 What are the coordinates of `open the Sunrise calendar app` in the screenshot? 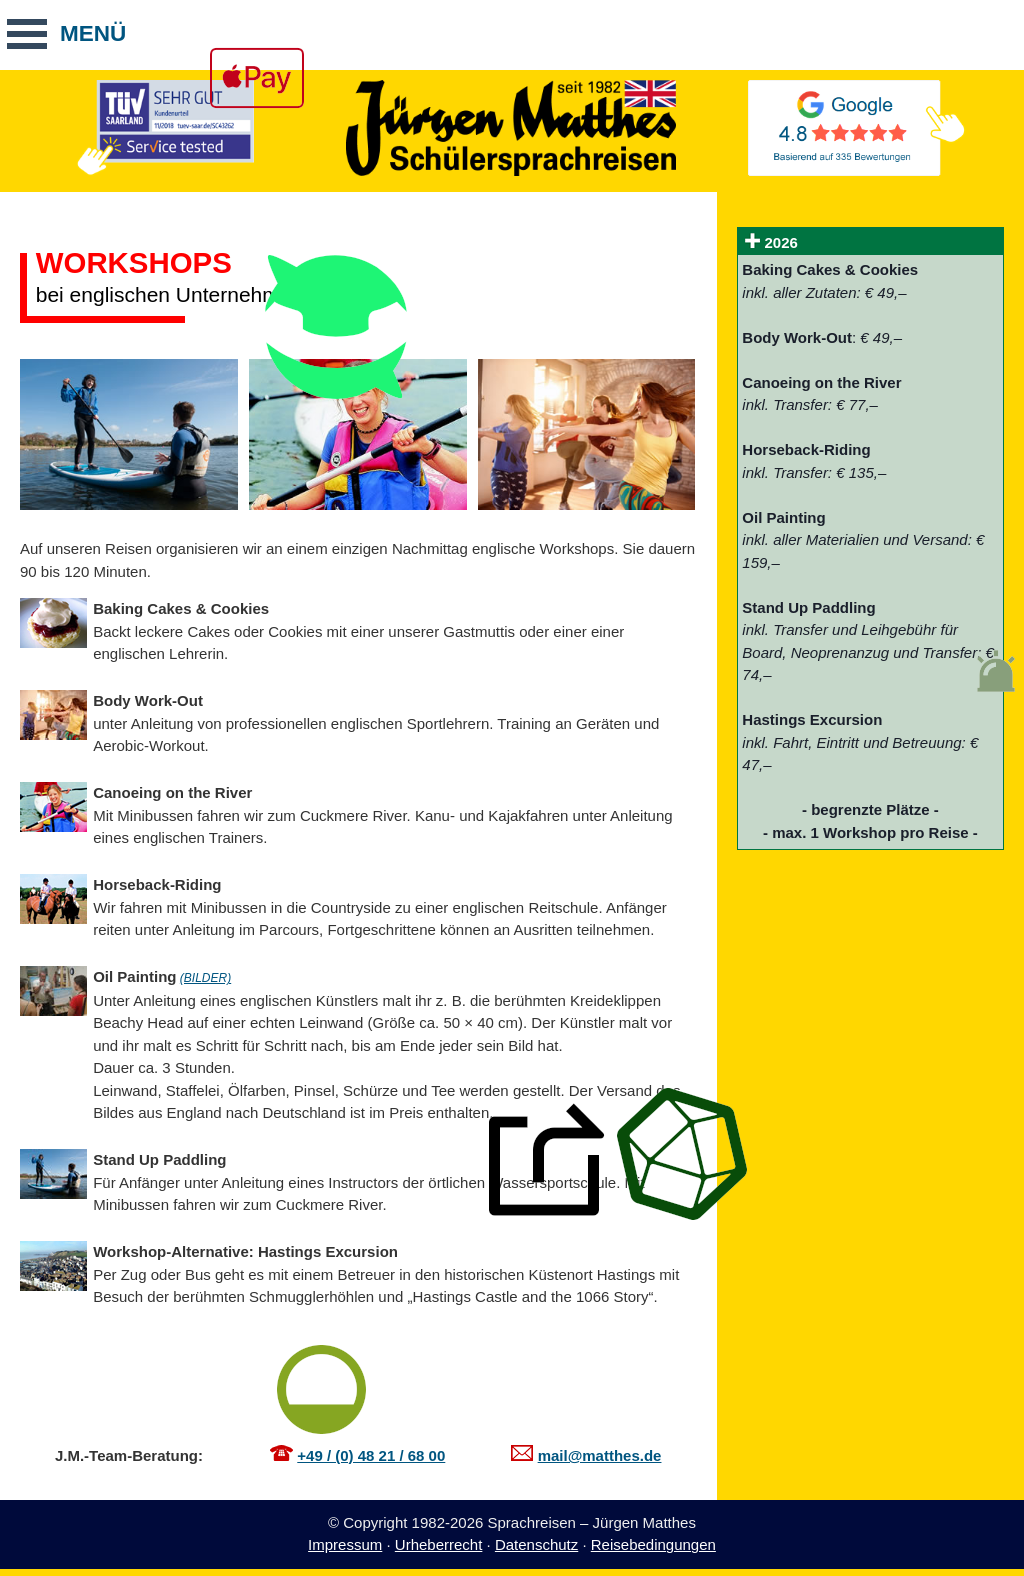 It's located at (321, 1389).